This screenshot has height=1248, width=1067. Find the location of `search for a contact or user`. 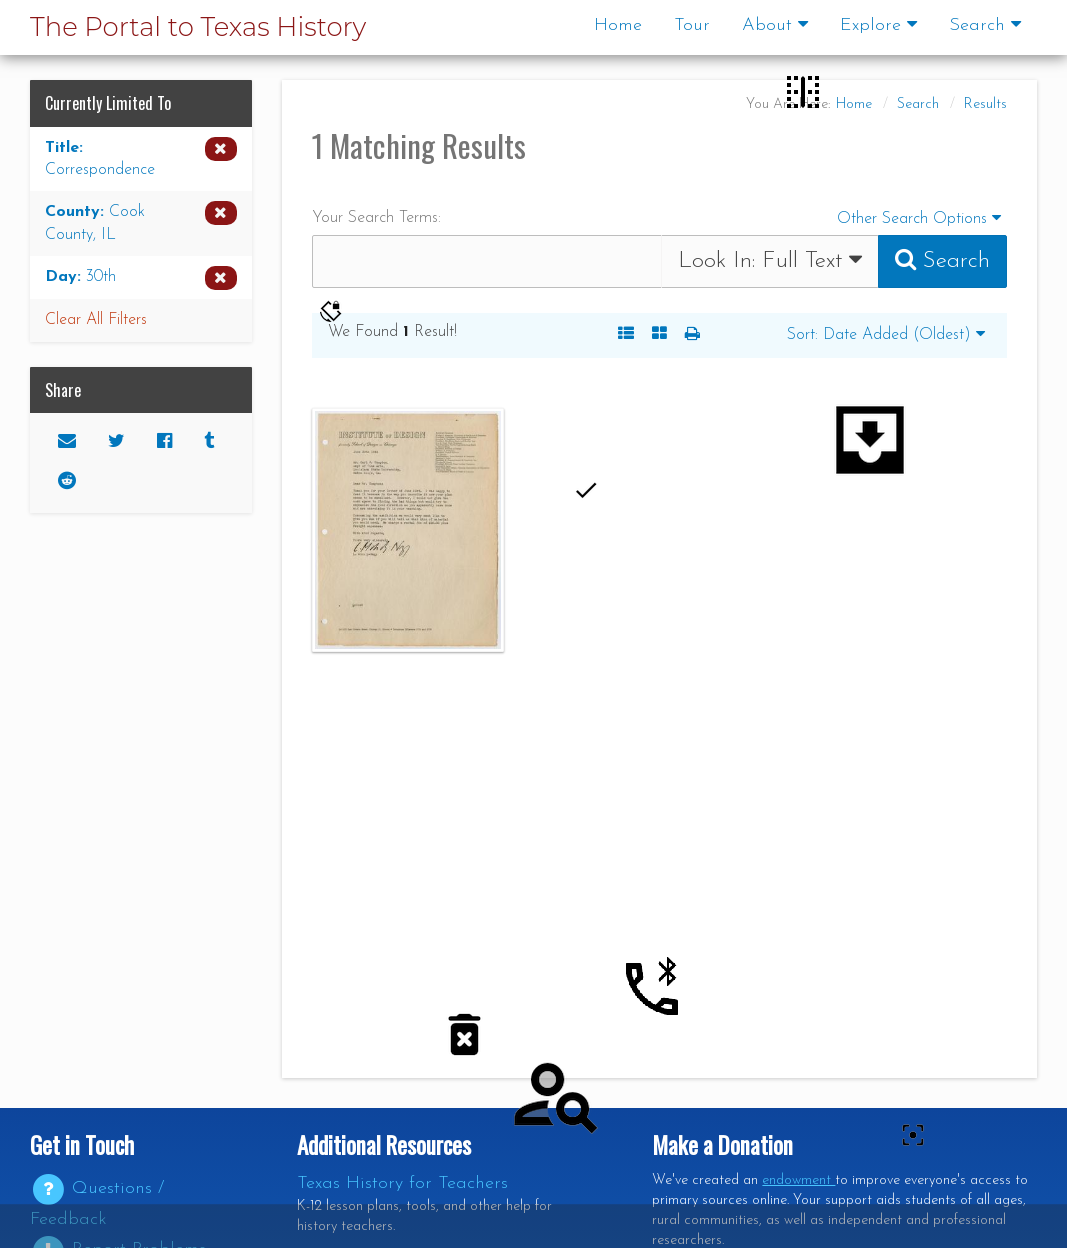

search for a contact or user is located at coordinates (556, 1092).